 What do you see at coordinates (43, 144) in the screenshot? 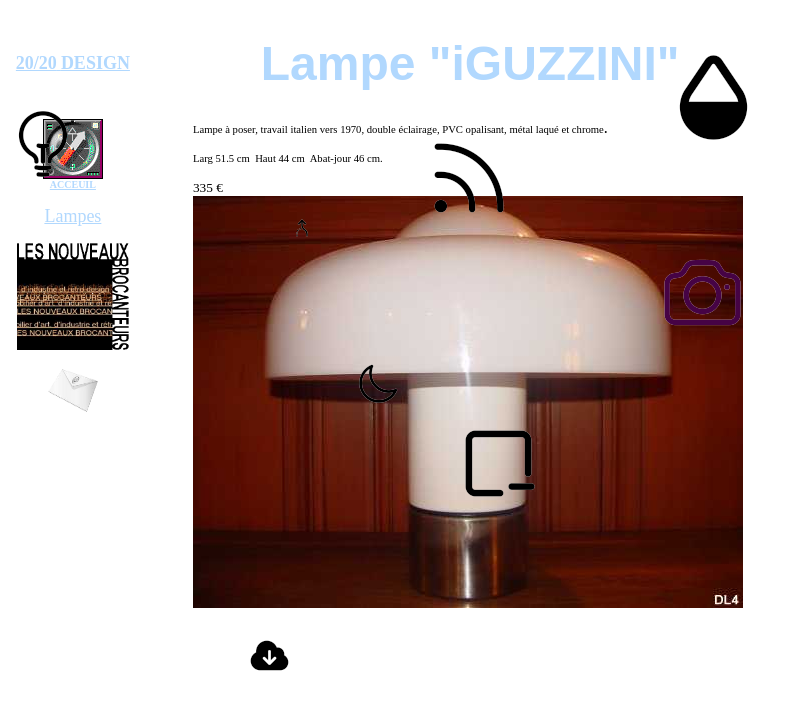
I see `view tips or suggestions` at bounding box center [43, 144].